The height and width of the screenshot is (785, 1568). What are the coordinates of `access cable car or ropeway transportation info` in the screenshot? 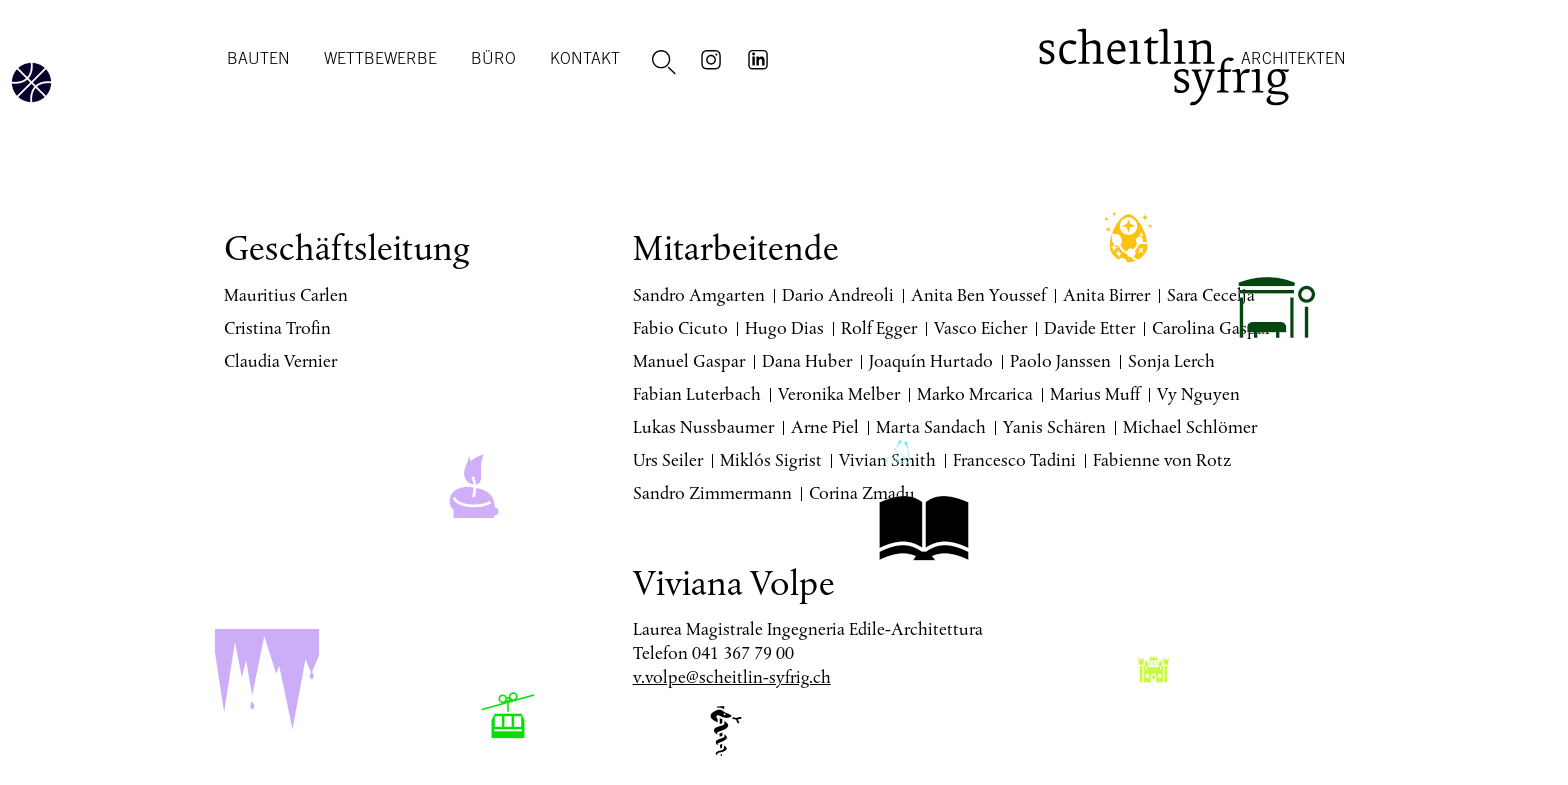 It's located at (508, 718).